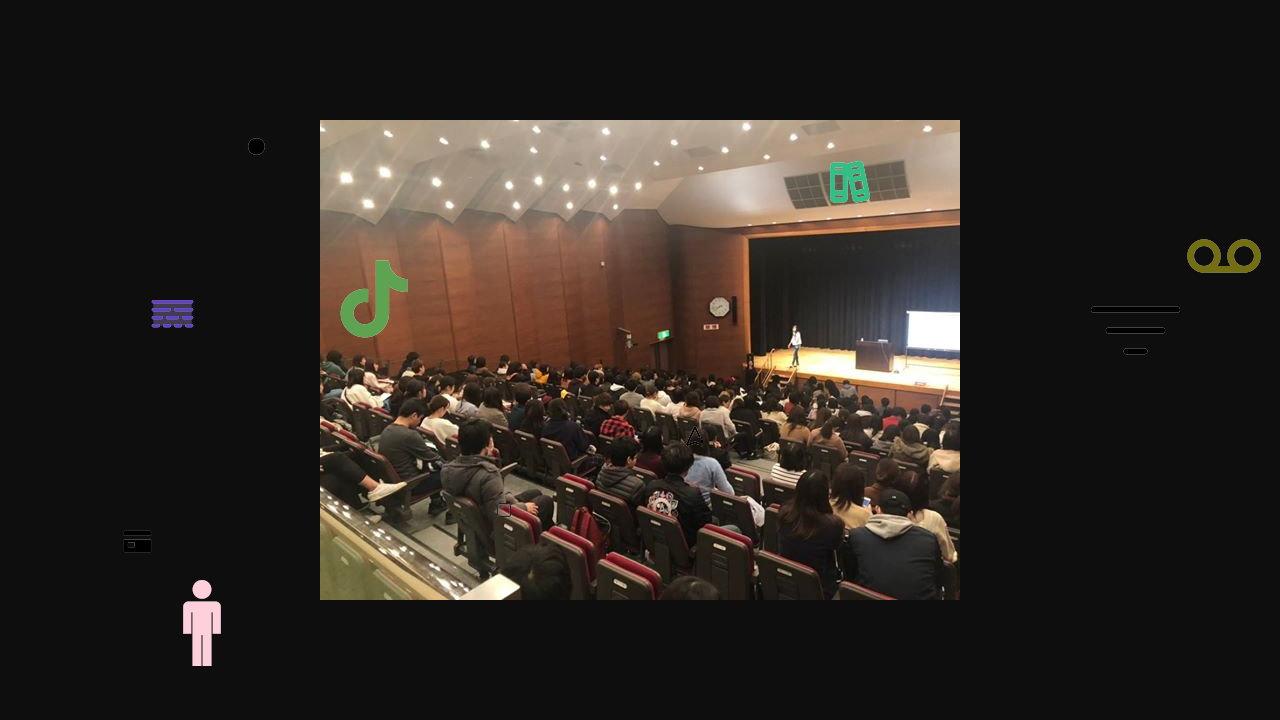  What do you see at coordinates (172, 314) in the screenshot?
I see `apply a gradient effect to selected element` at bounding box center [172, 314].